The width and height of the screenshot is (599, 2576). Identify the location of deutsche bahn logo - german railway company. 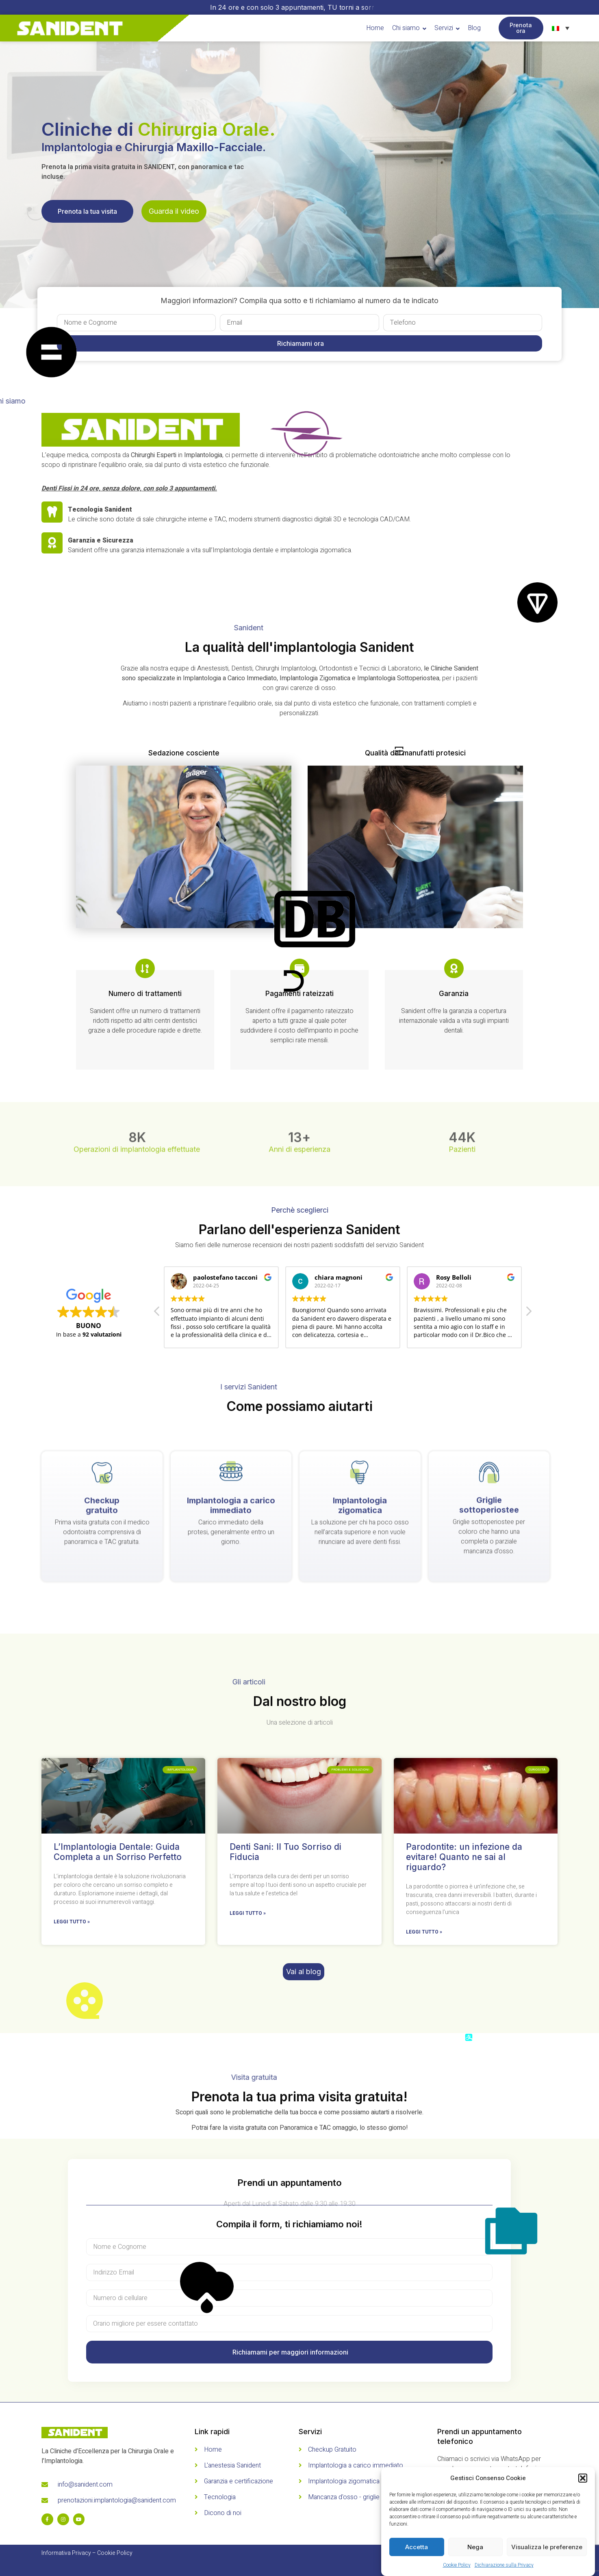
(315, 919).